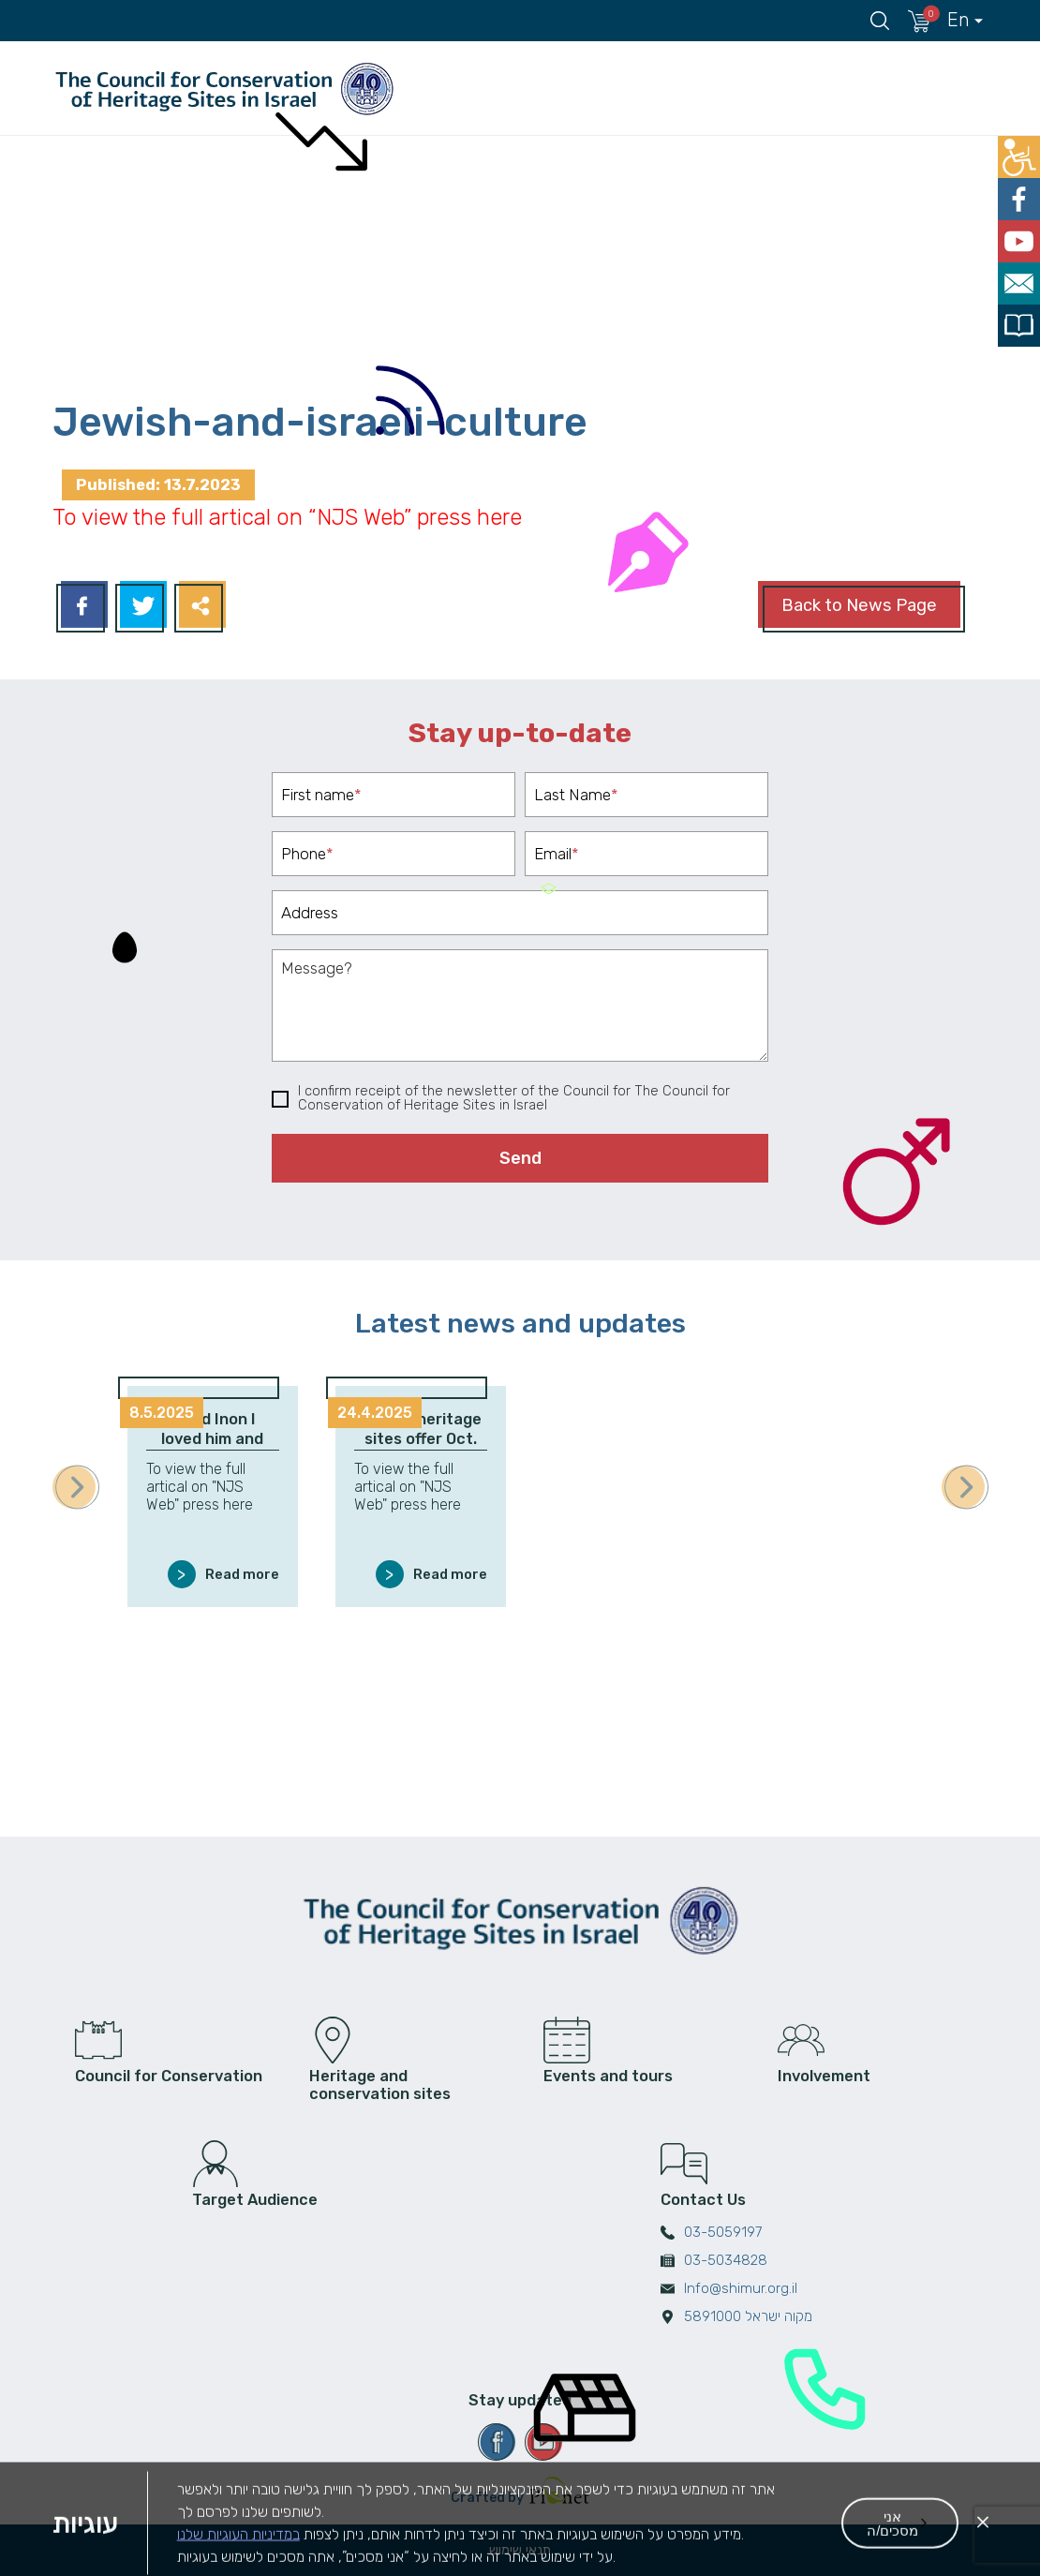 Image resolution: width=1040 pixels, height=2576 pixels. I want to click on view layers or stacked content, so click(548, 888).